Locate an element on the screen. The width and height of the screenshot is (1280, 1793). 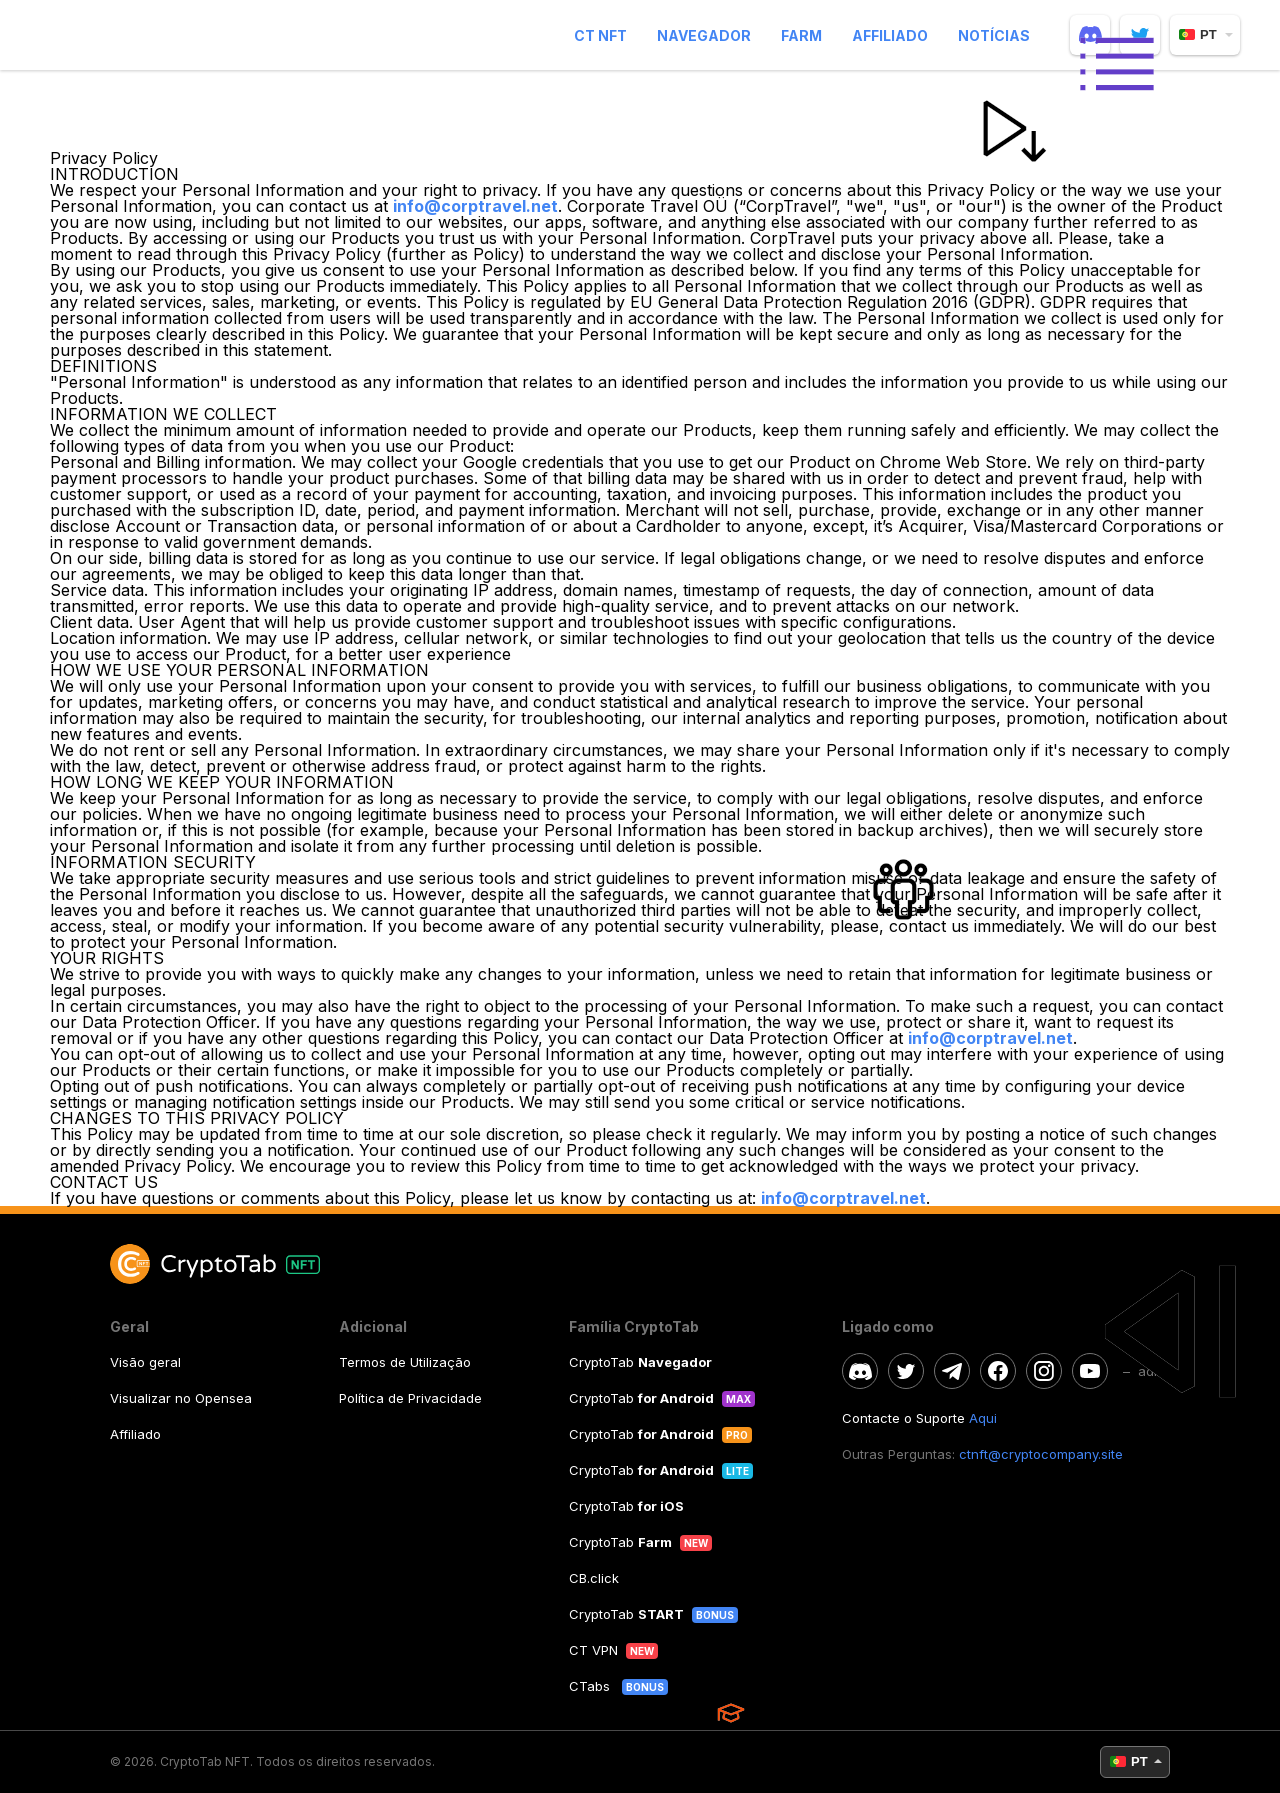
reverse continue debugging execution is located at coordinates (1175, 1331).